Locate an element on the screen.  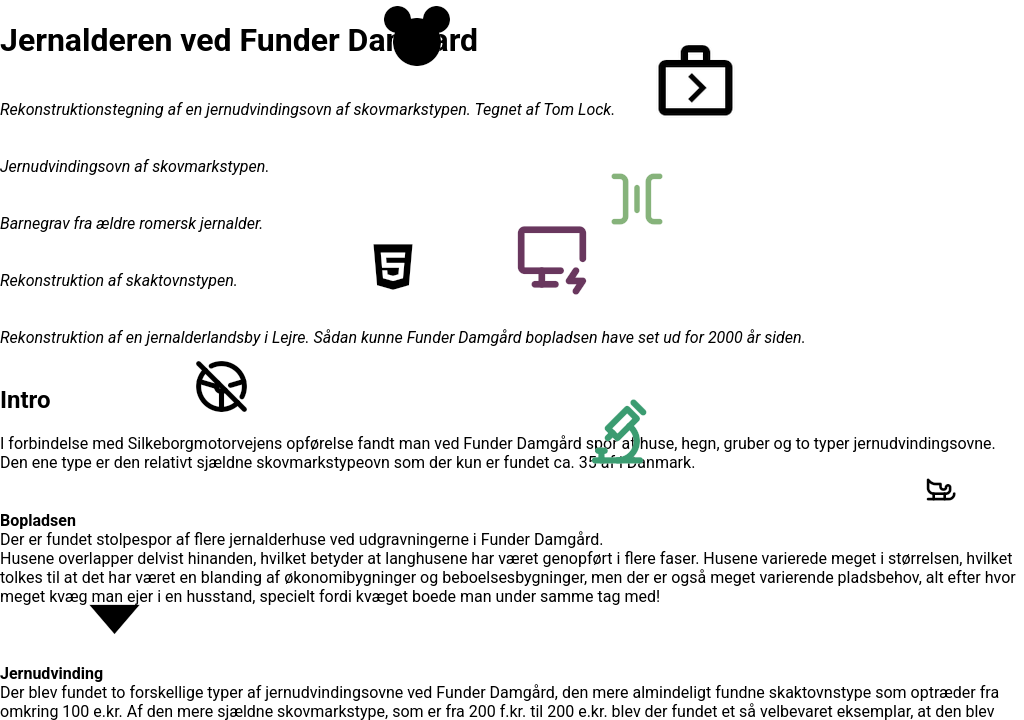
indicates HTML5 technology or web development is located at coordinates (393, 267).